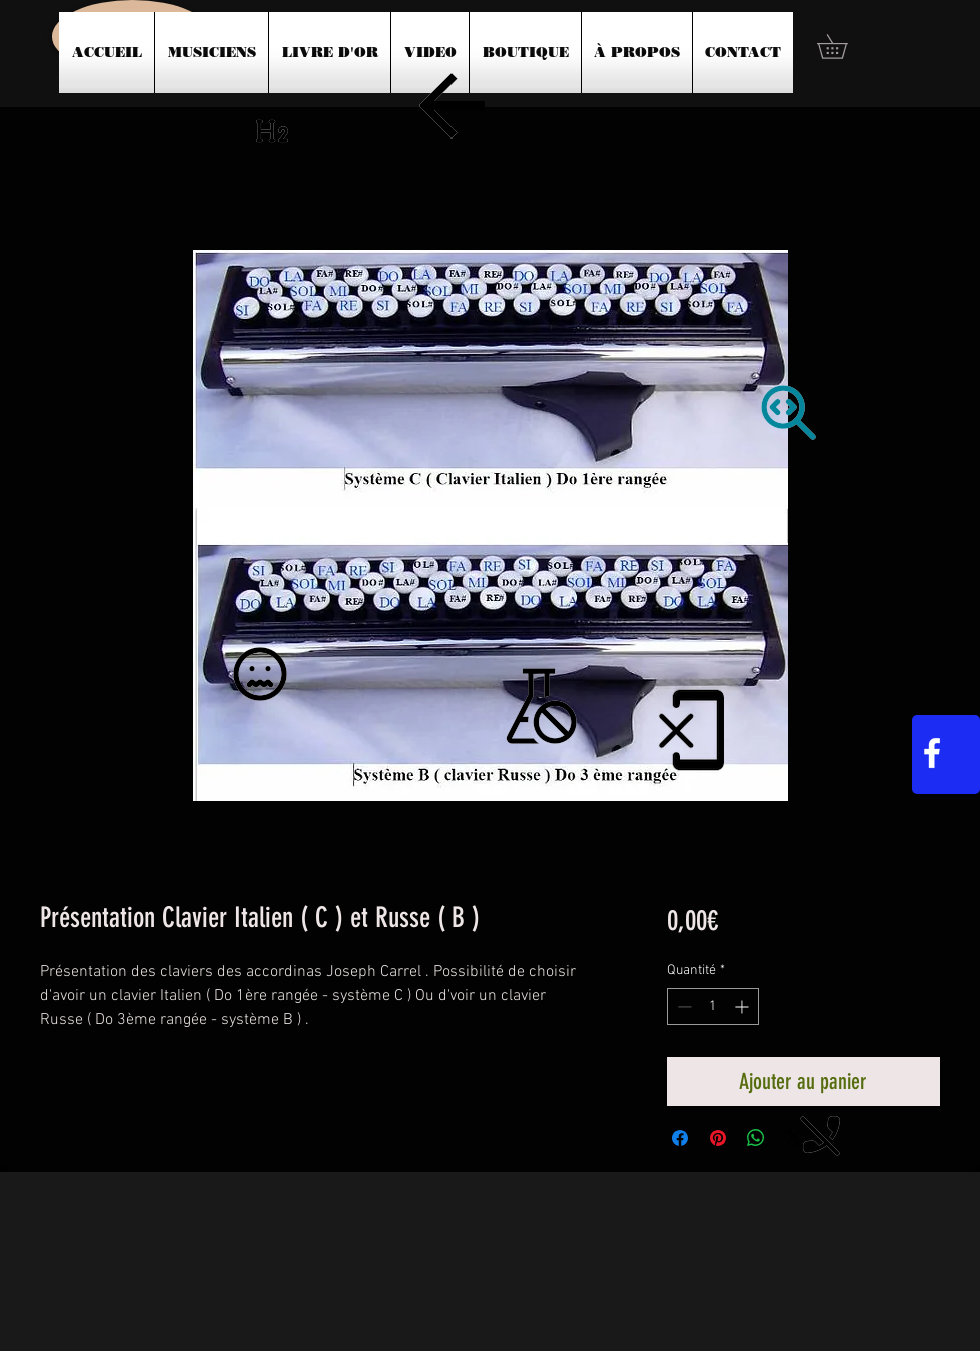 The image size is (980, 1351). What do you see at coordinates (691, 730) in the screenshot?
I see `disconnect or unlink a mobile device` at bounding box center [691, 730].